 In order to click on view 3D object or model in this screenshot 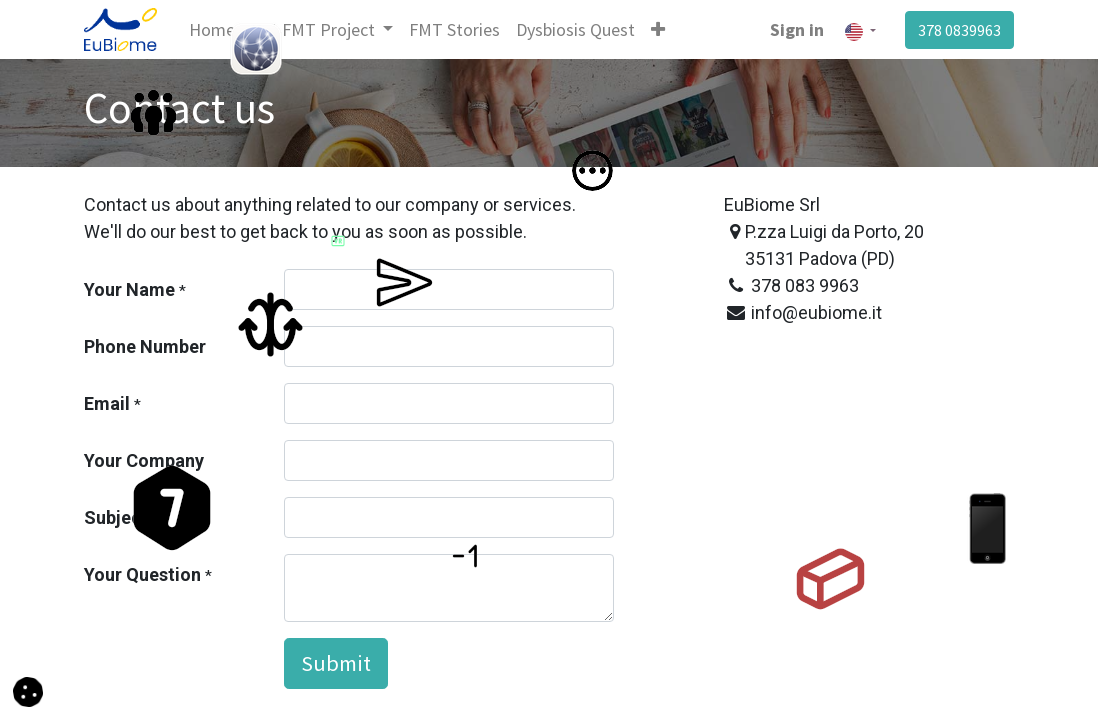, I will do `click(830, 575)`.